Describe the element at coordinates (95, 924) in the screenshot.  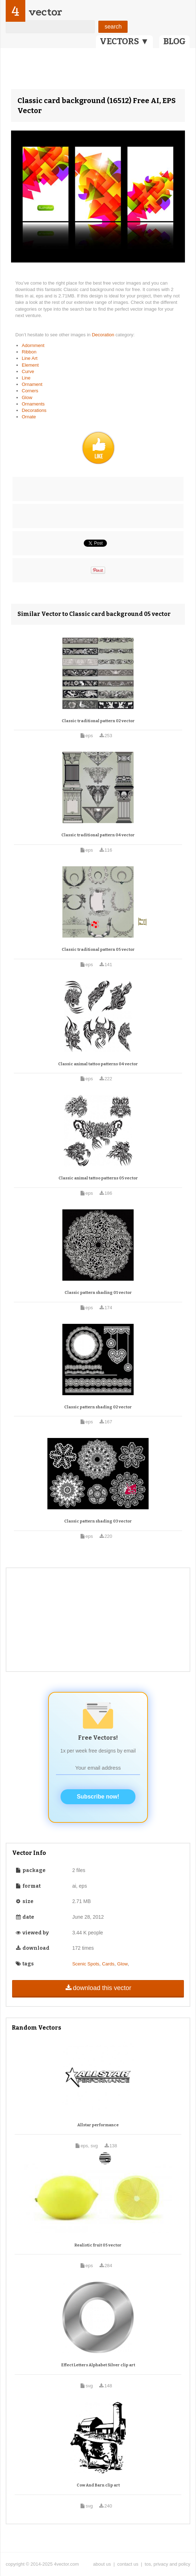
I see `access hexagonal grid or tile-based game mode` at that location.